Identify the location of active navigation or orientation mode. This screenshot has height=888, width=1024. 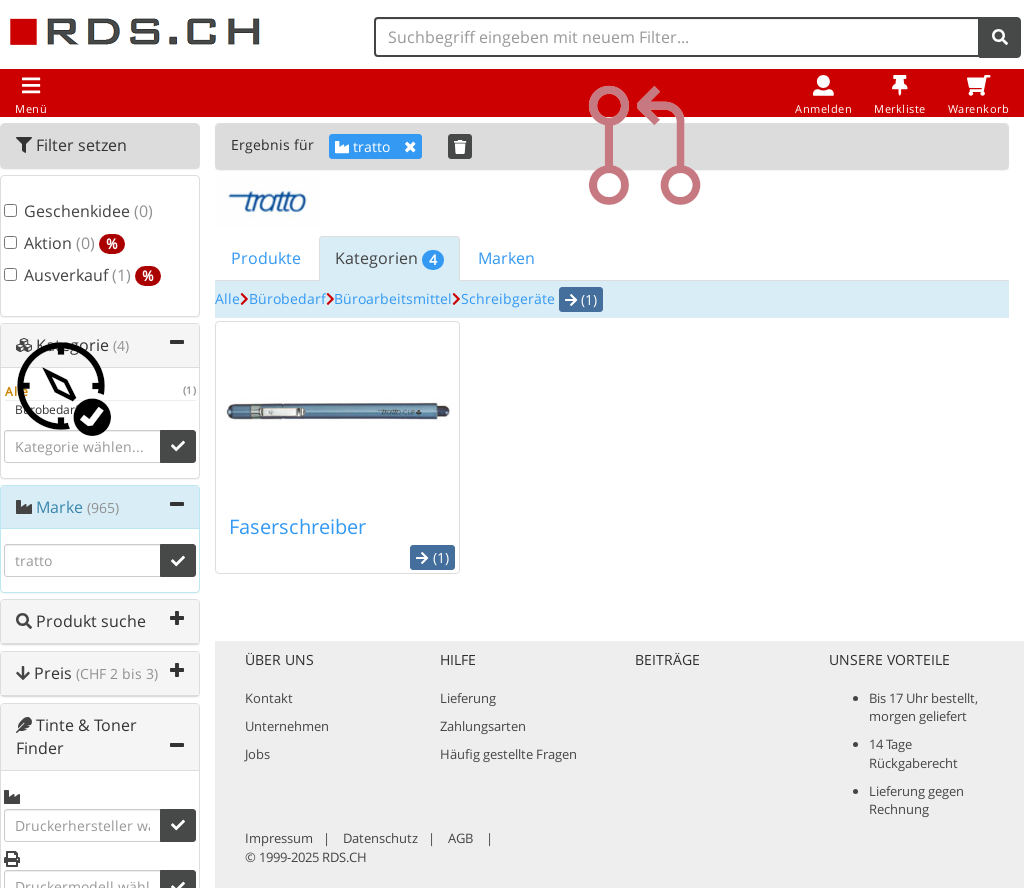
(61, 386).